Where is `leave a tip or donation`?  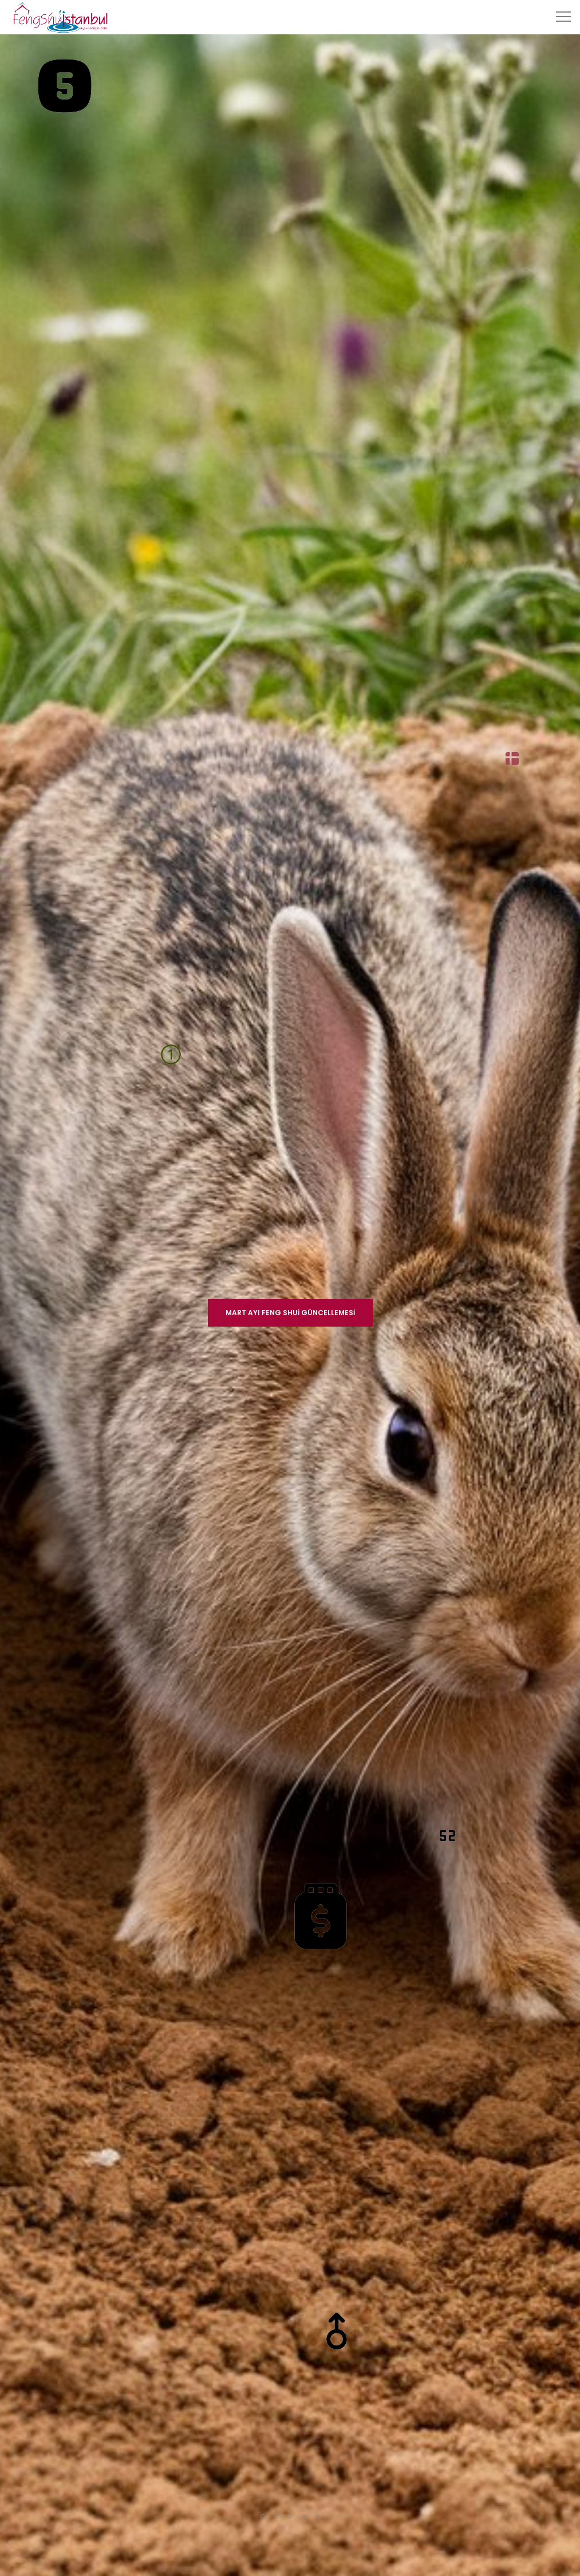 leave a tip or donation is located at coordinates (321, 1916).